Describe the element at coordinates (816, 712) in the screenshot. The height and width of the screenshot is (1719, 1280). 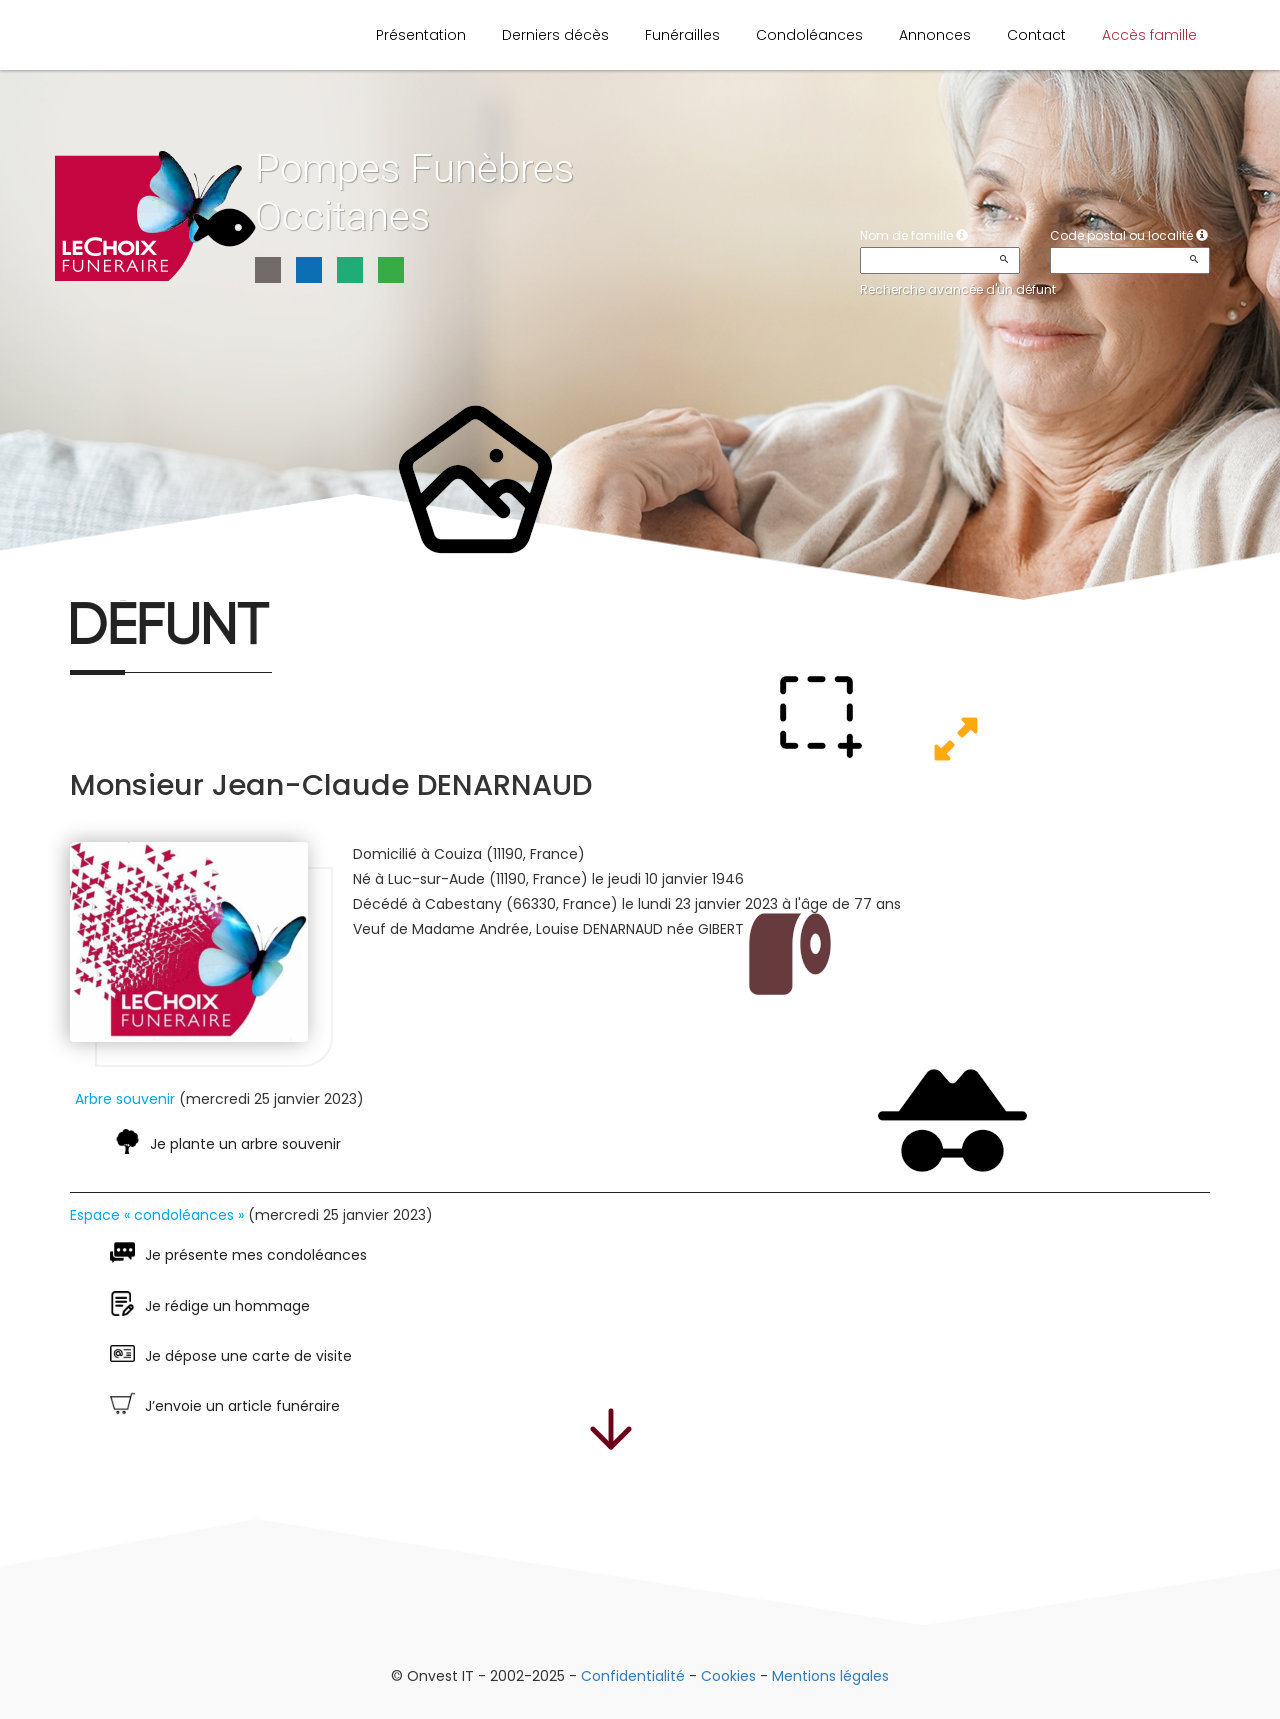
I see `add to current selection` at that location.